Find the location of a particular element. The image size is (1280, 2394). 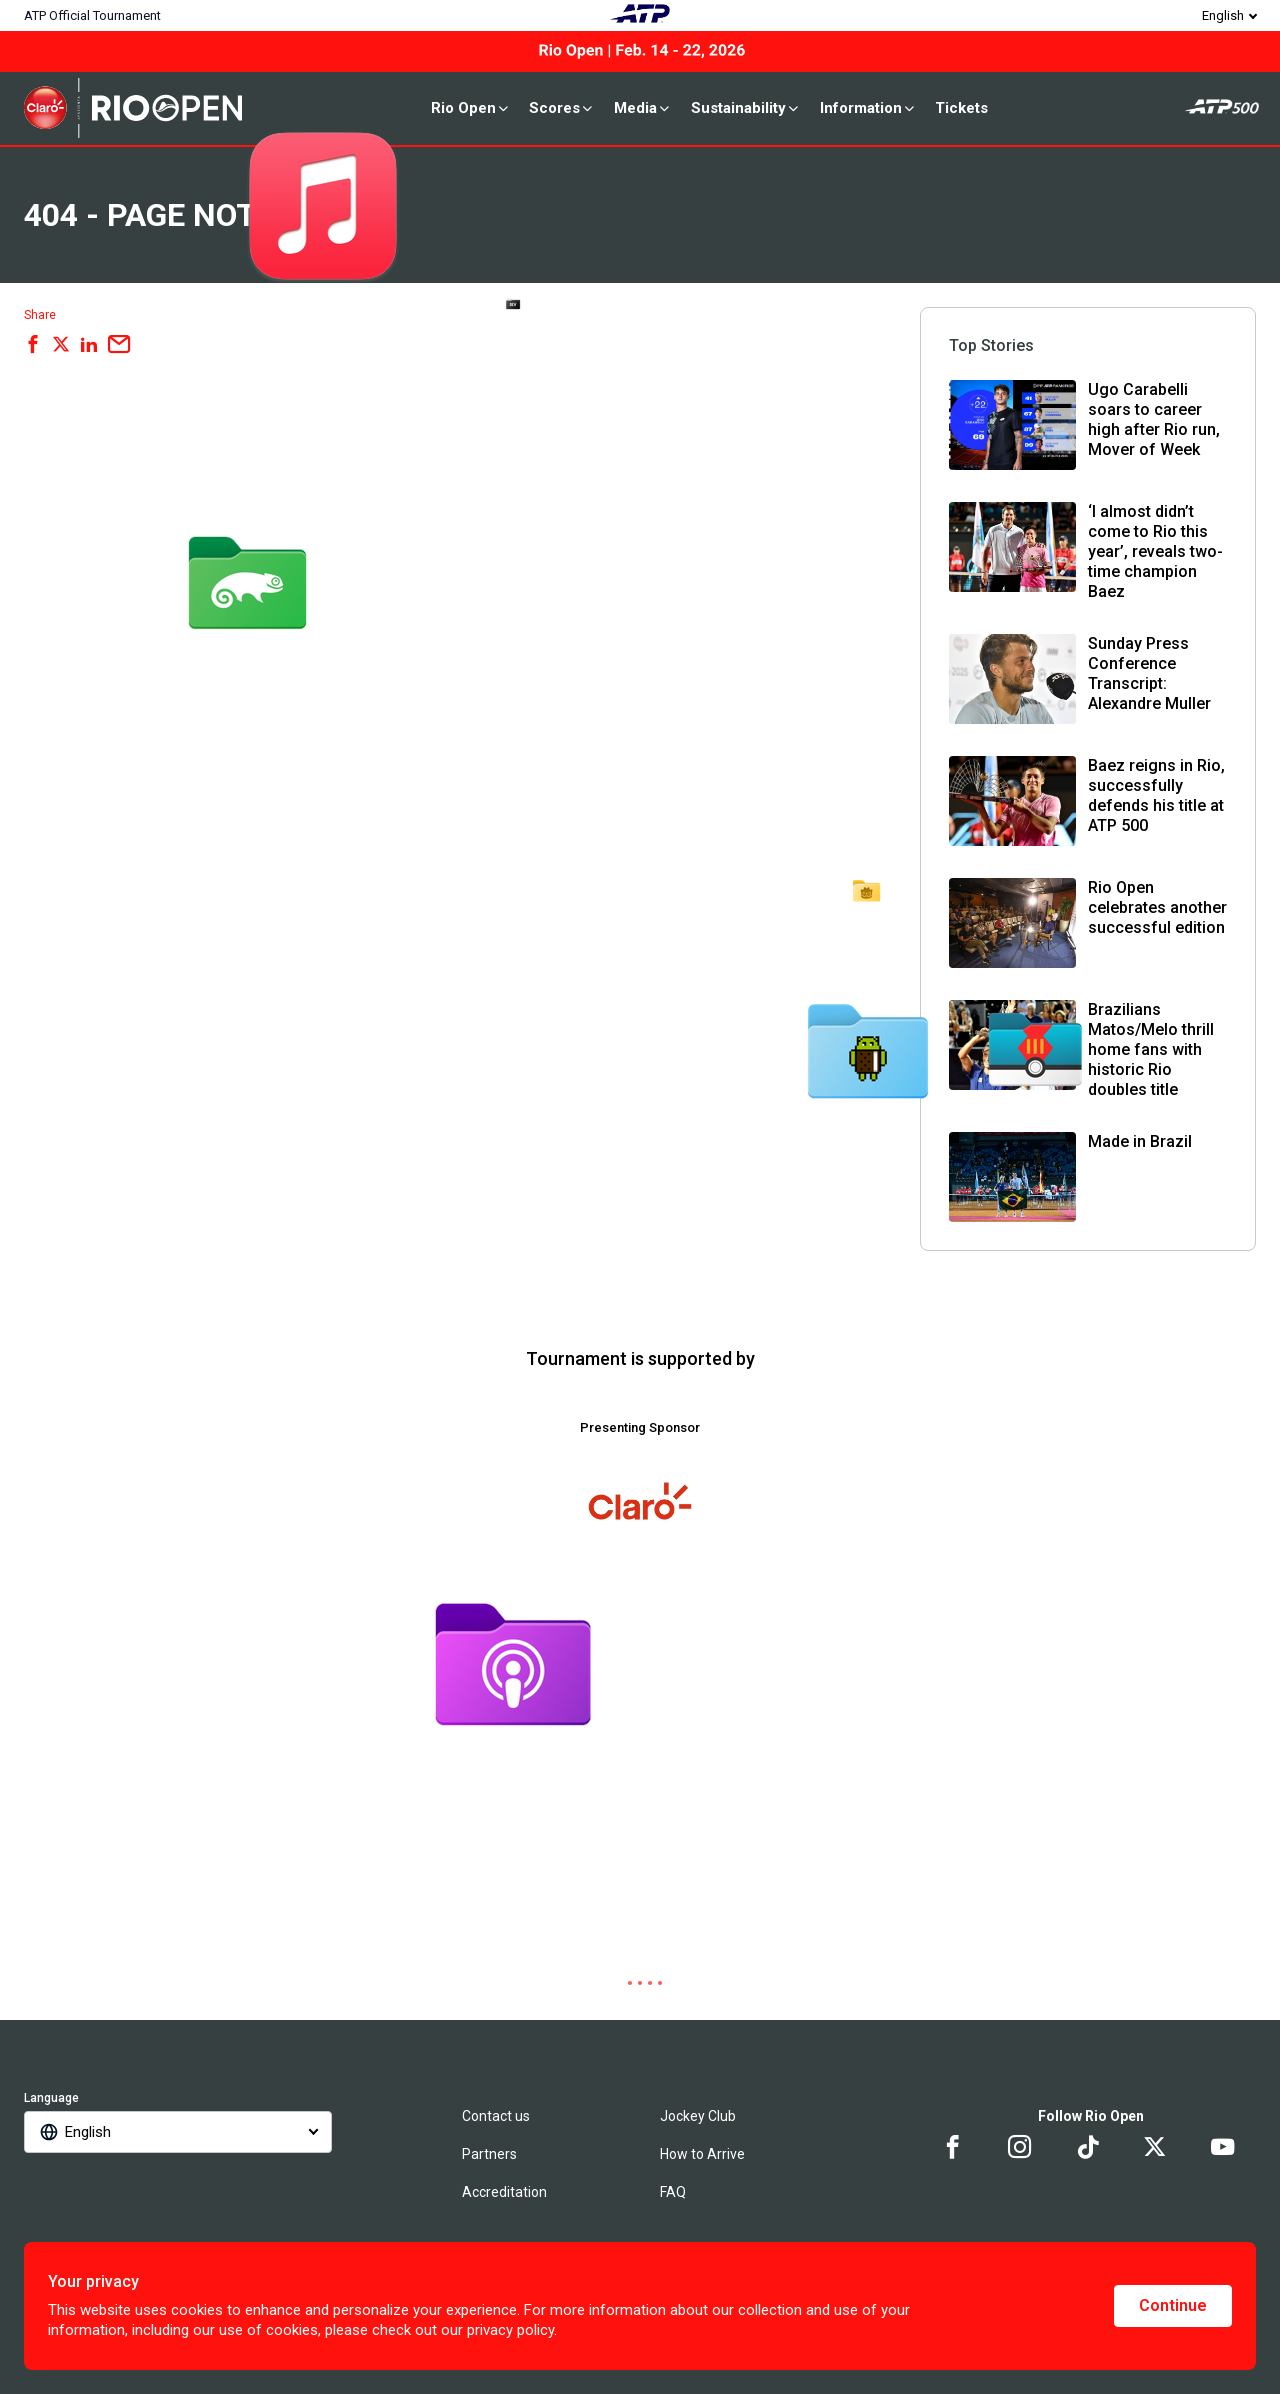

folder containing dev.to related projects or resources is located at coordinates (513, 304).